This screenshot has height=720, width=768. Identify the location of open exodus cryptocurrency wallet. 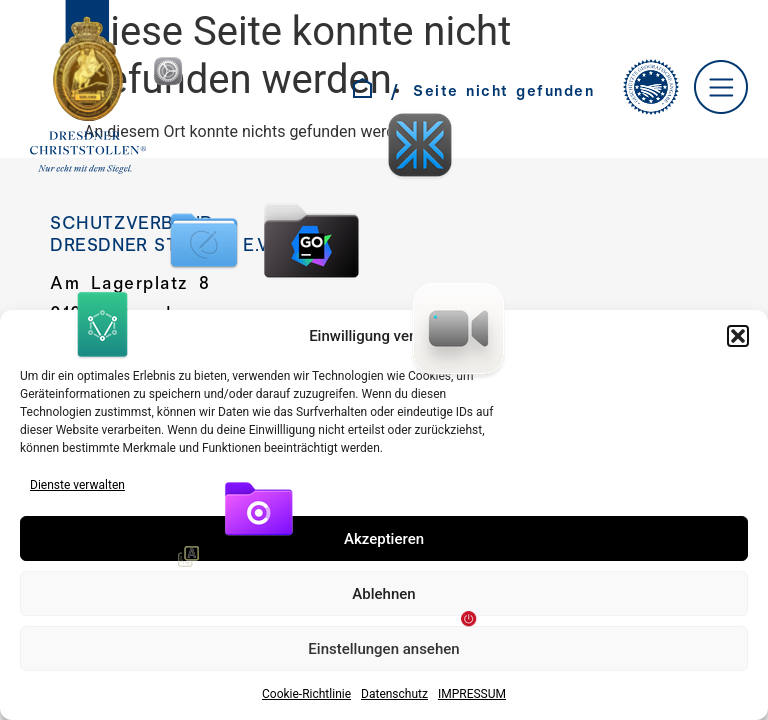
(420, 145).